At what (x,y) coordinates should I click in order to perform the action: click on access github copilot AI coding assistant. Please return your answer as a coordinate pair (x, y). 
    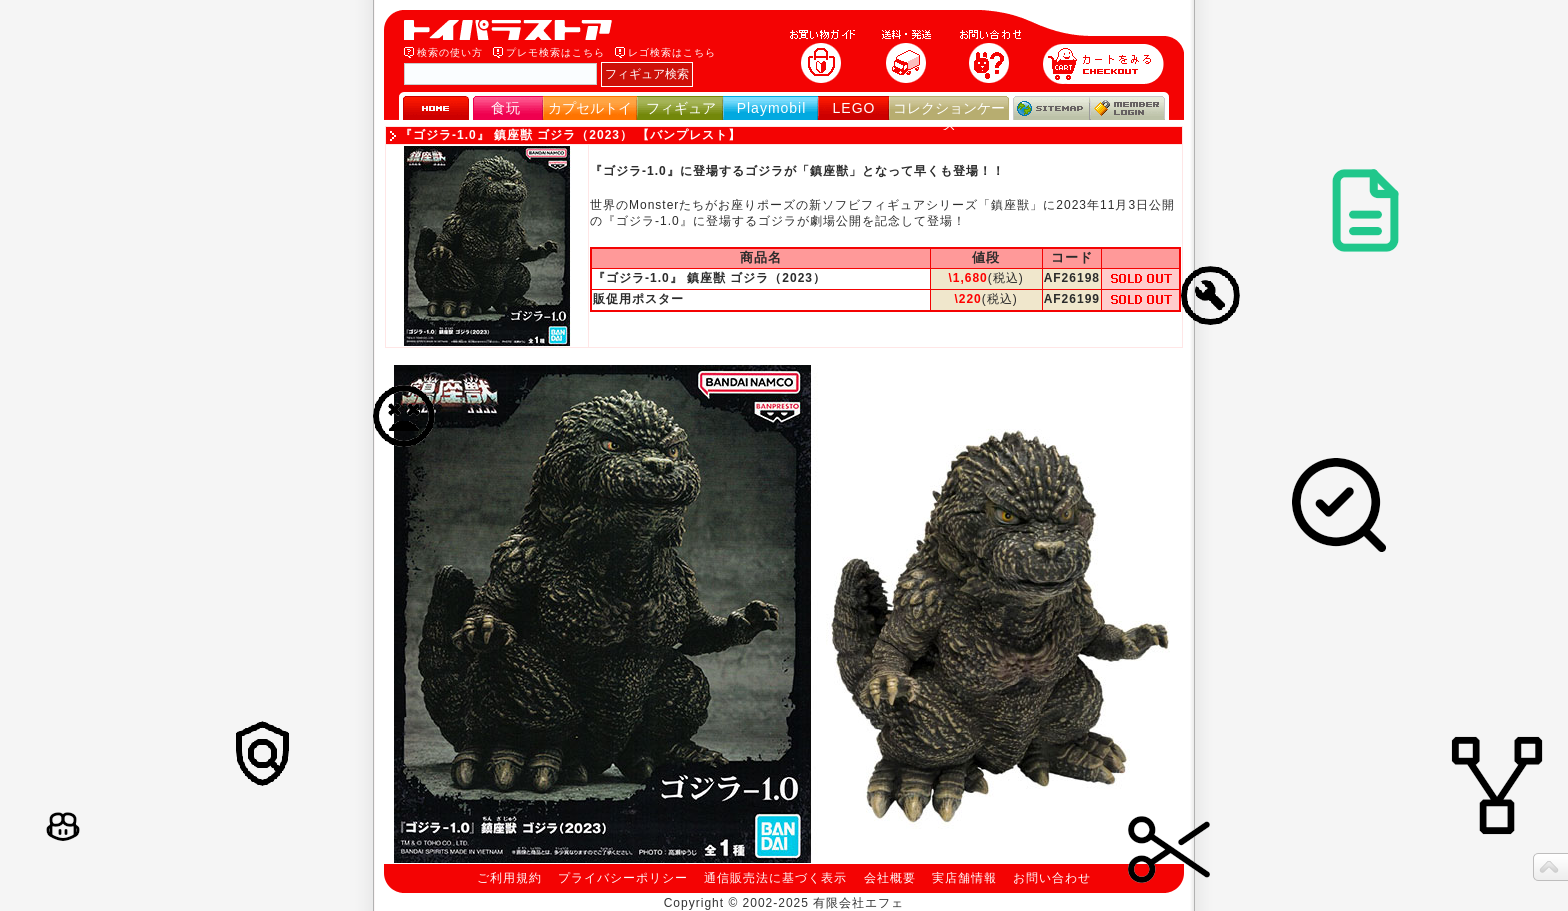
    Looking at the image, I should click on (63, 826).